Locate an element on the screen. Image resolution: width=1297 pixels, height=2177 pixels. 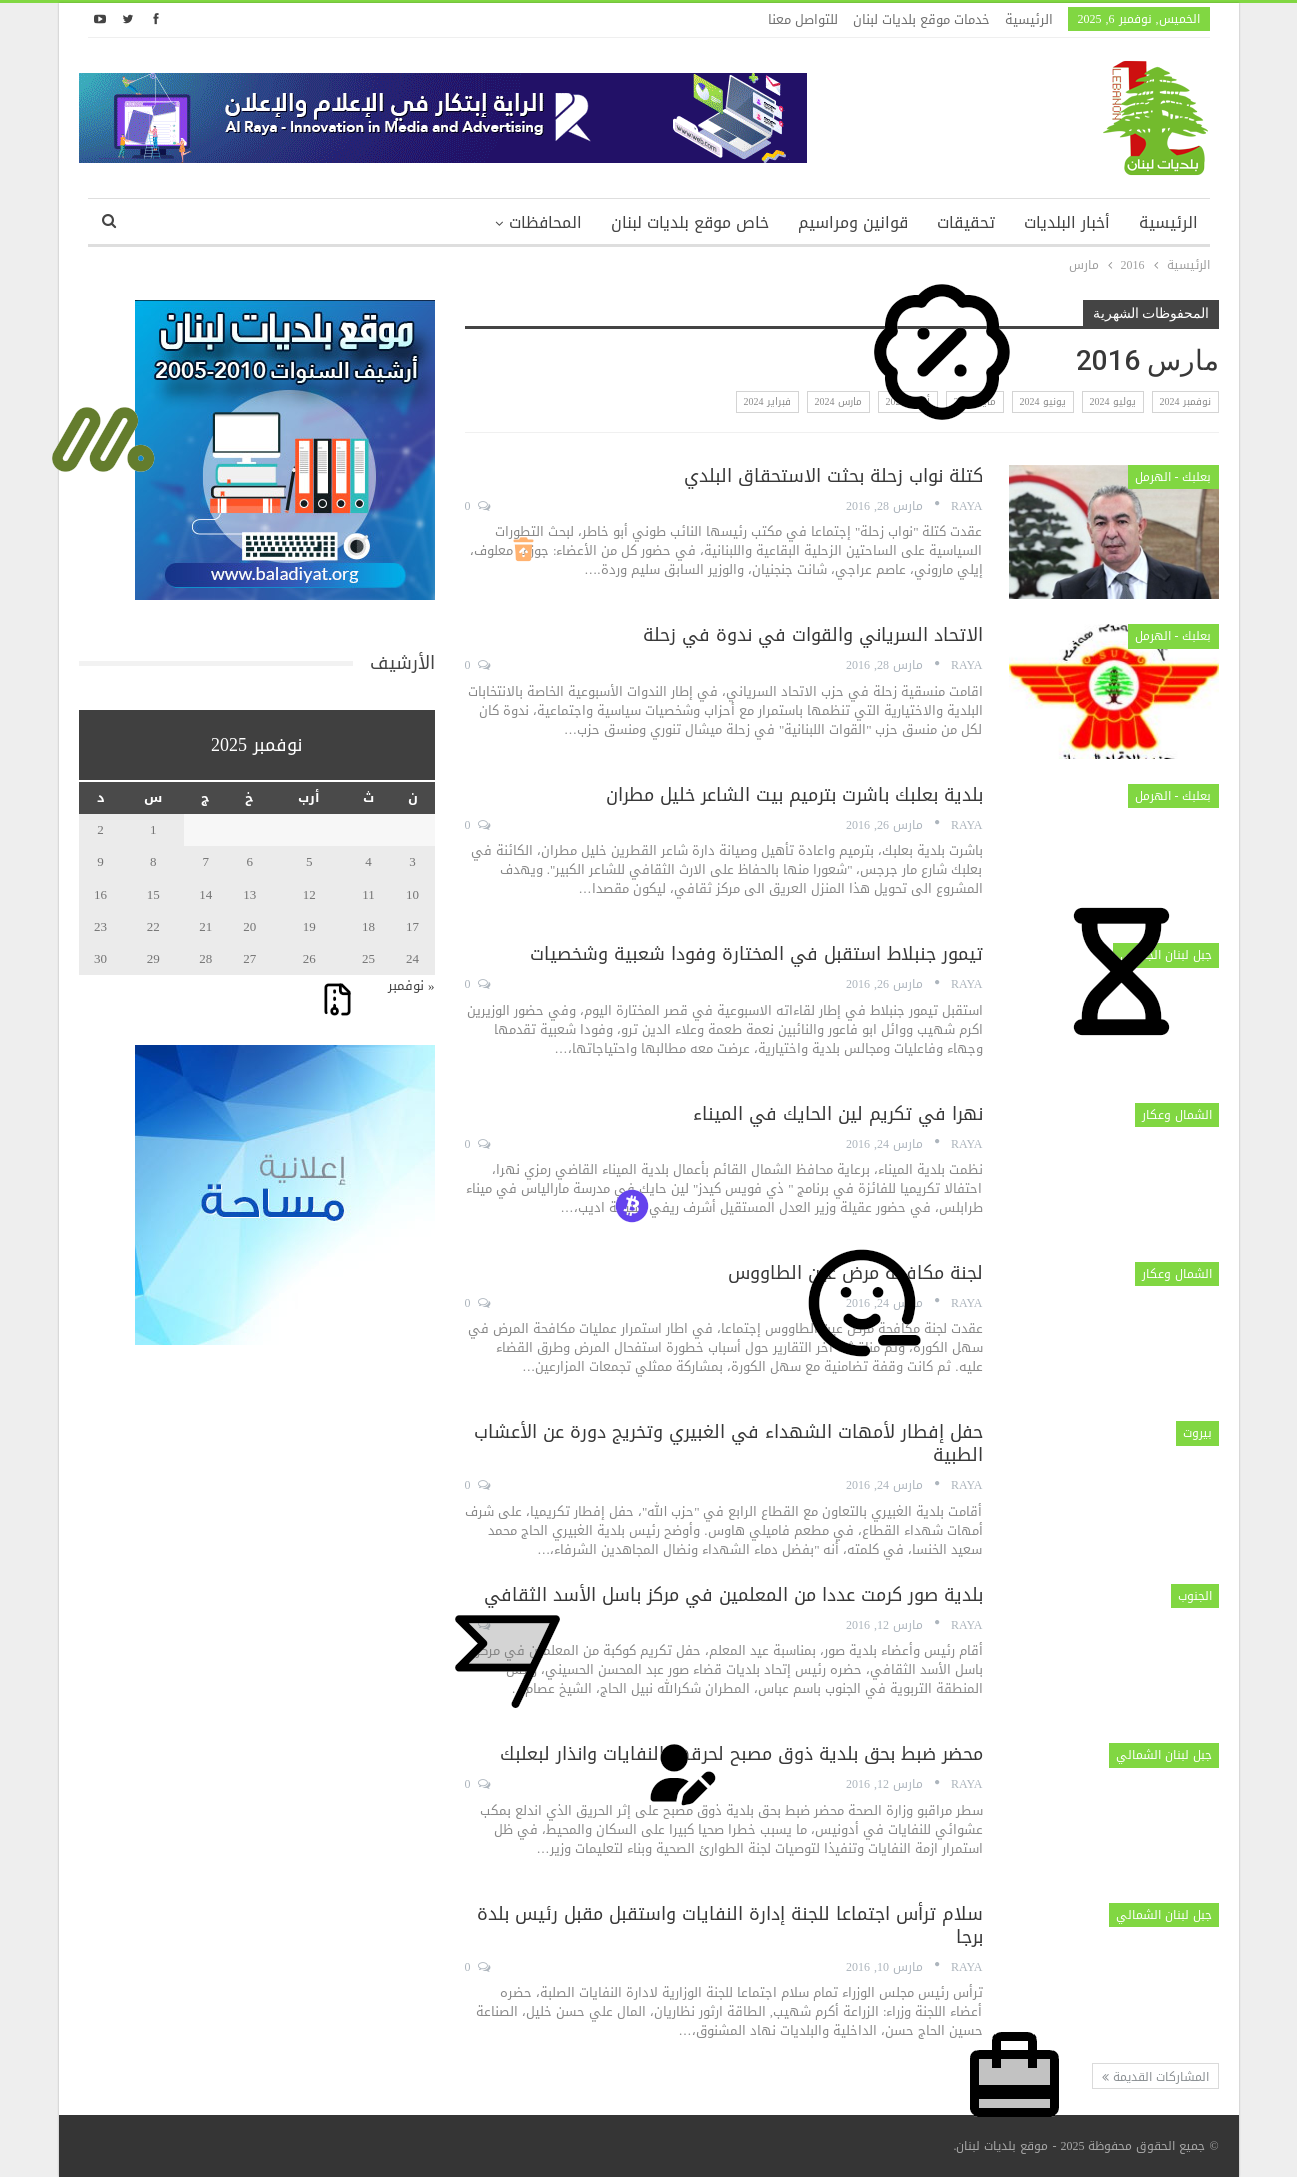
access travel documents or itinerary is located at coordinates (1014, 2076).